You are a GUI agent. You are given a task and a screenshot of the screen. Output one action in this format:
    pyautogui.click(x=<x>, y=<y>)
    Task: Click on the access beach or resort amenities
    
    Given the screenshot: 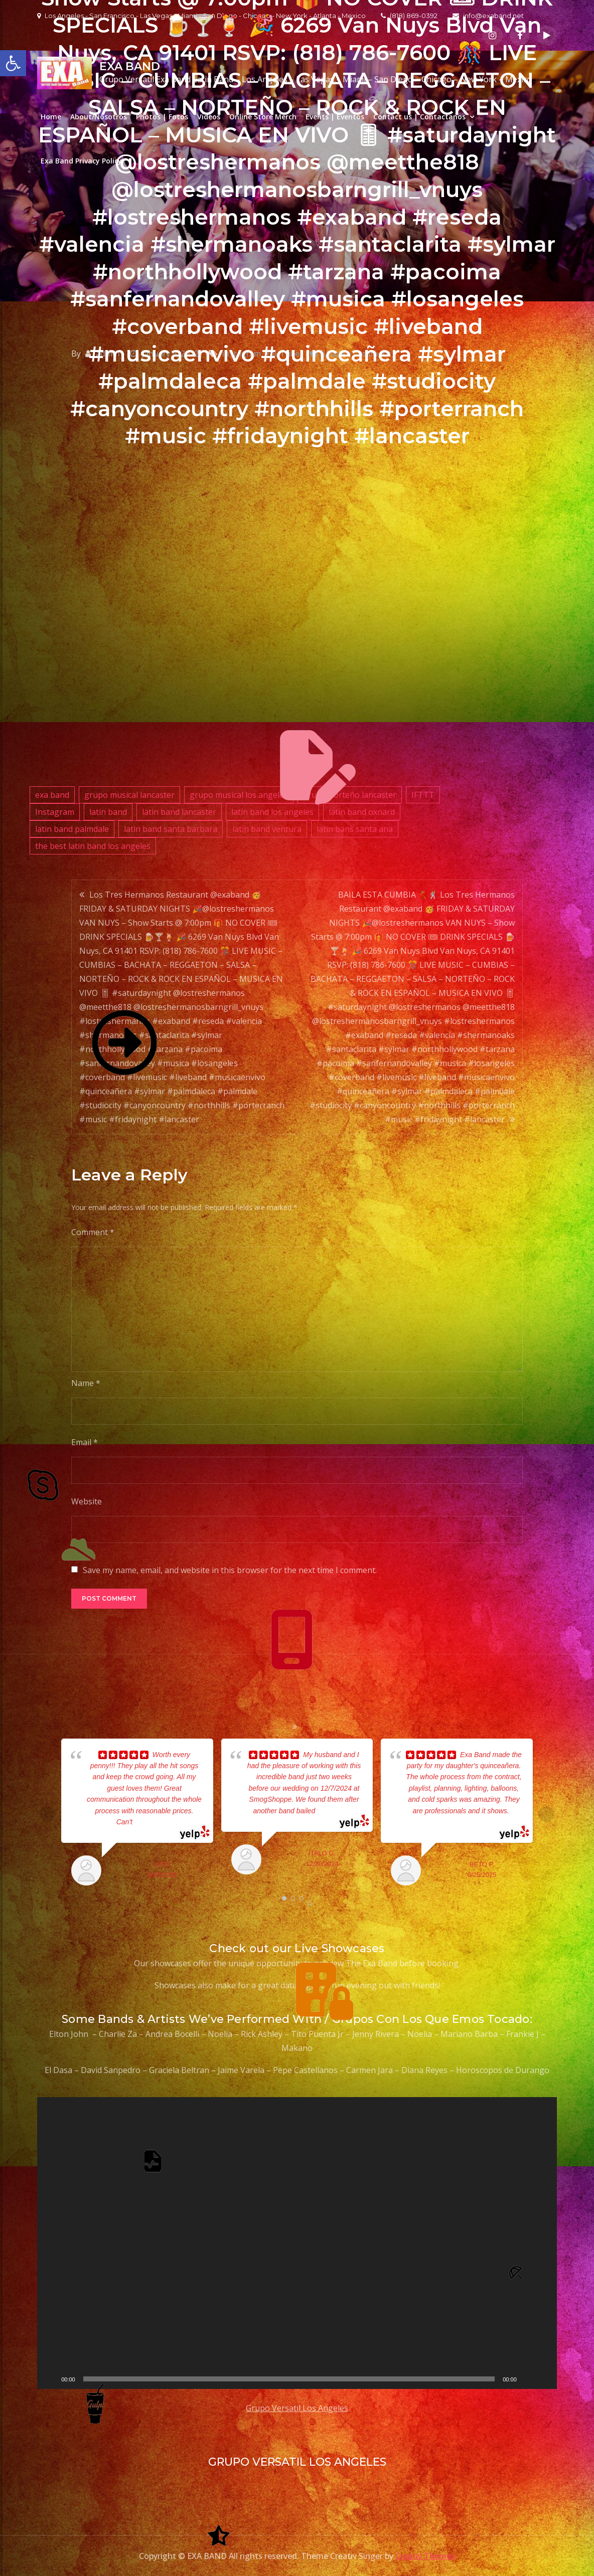 What is the action you would take?
    pyautogui.click(x=516, y=2273)
    